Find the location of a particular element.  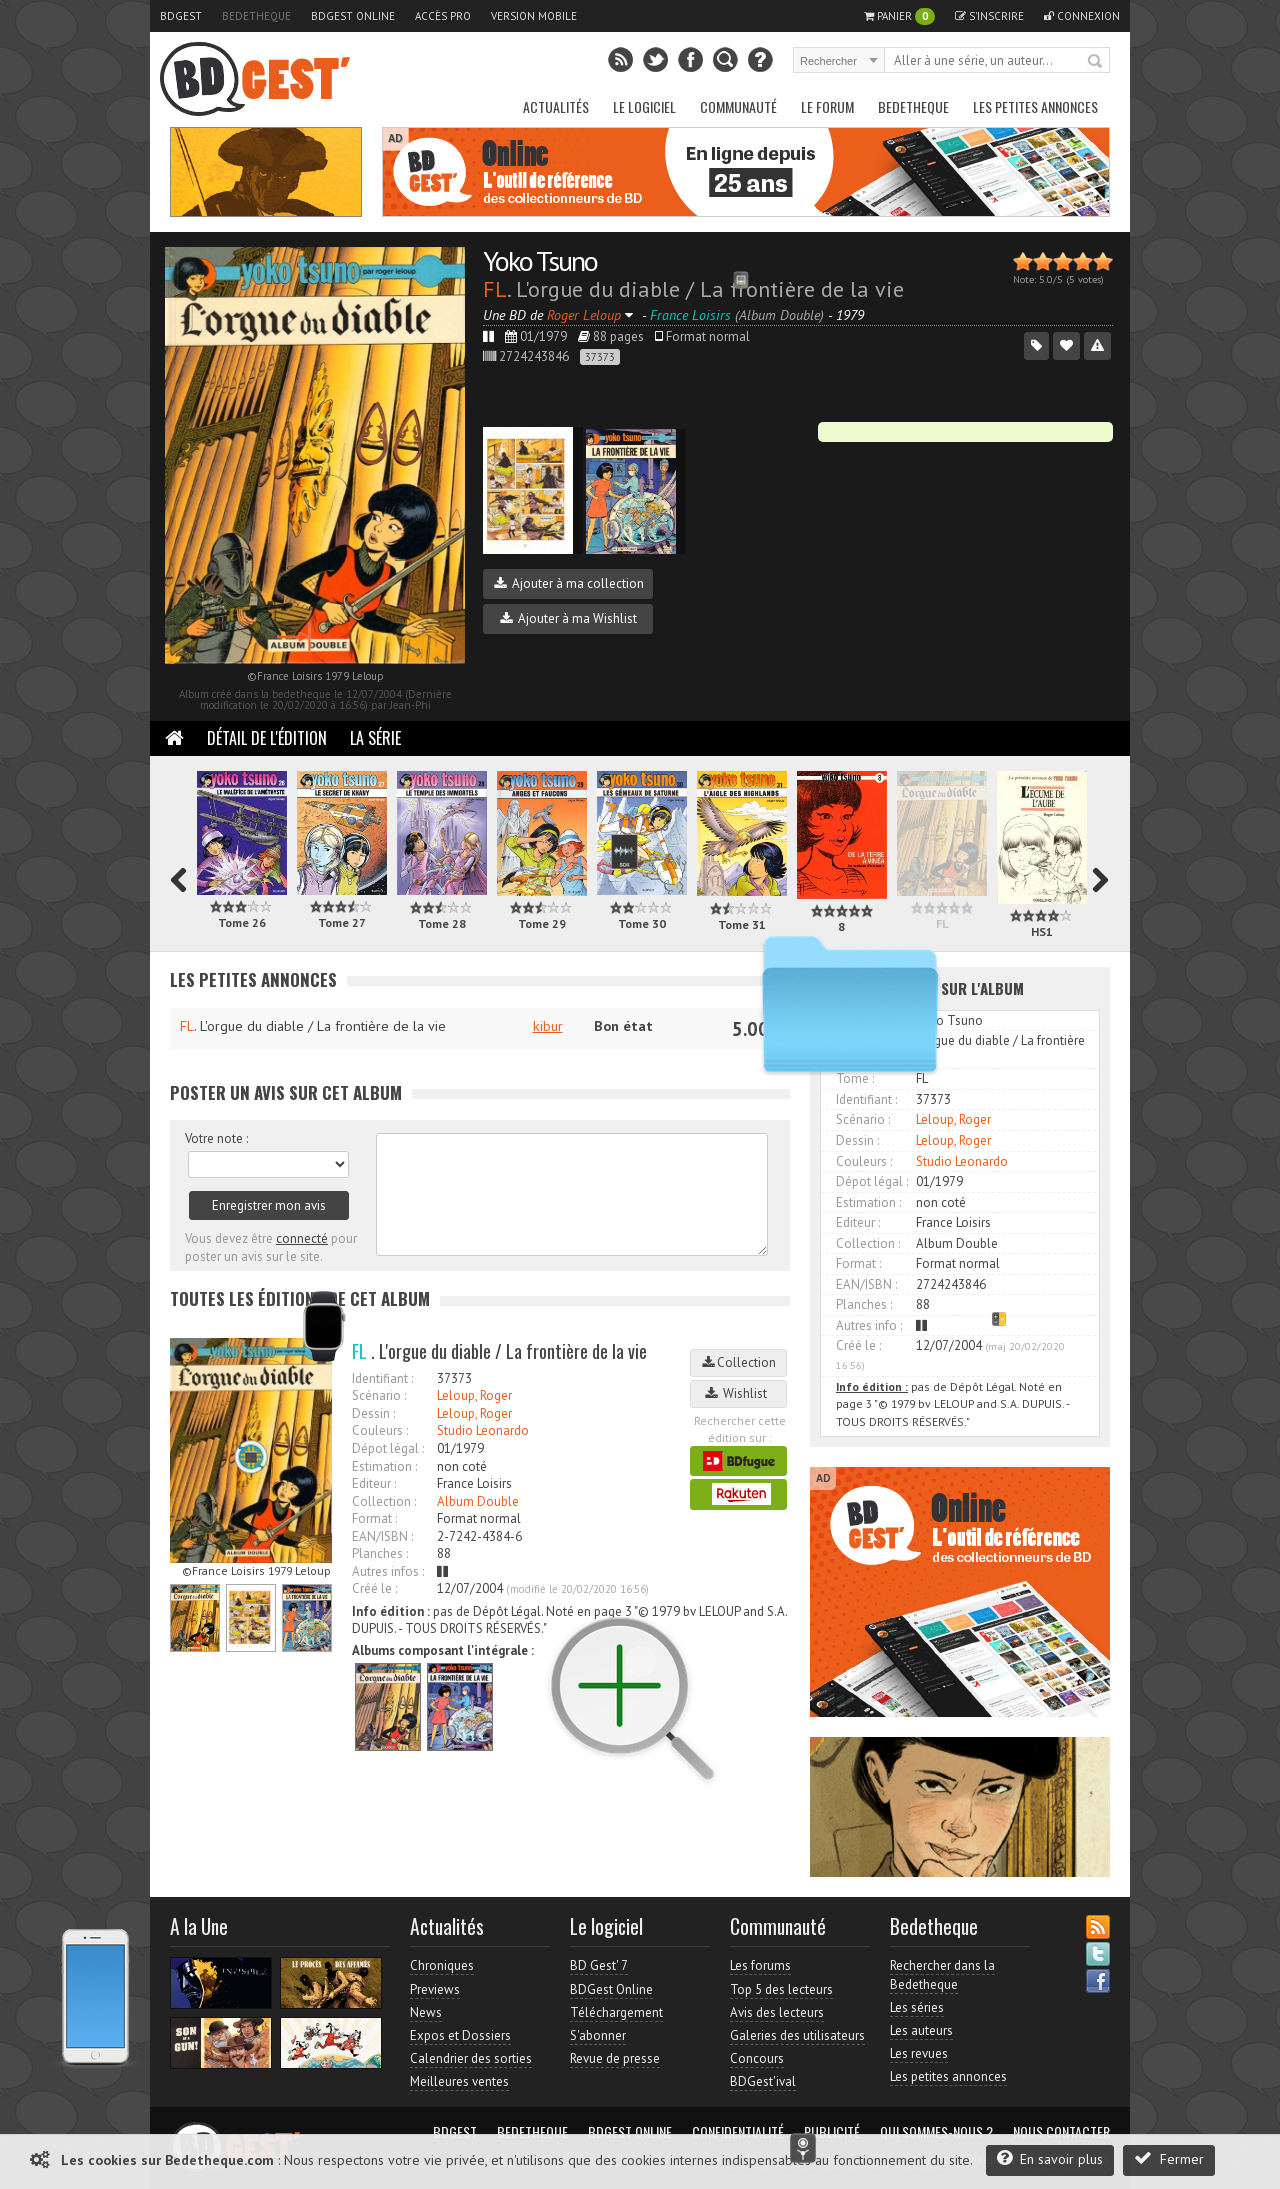

open déjà dup backup application is located at coordinates (803, 2148).